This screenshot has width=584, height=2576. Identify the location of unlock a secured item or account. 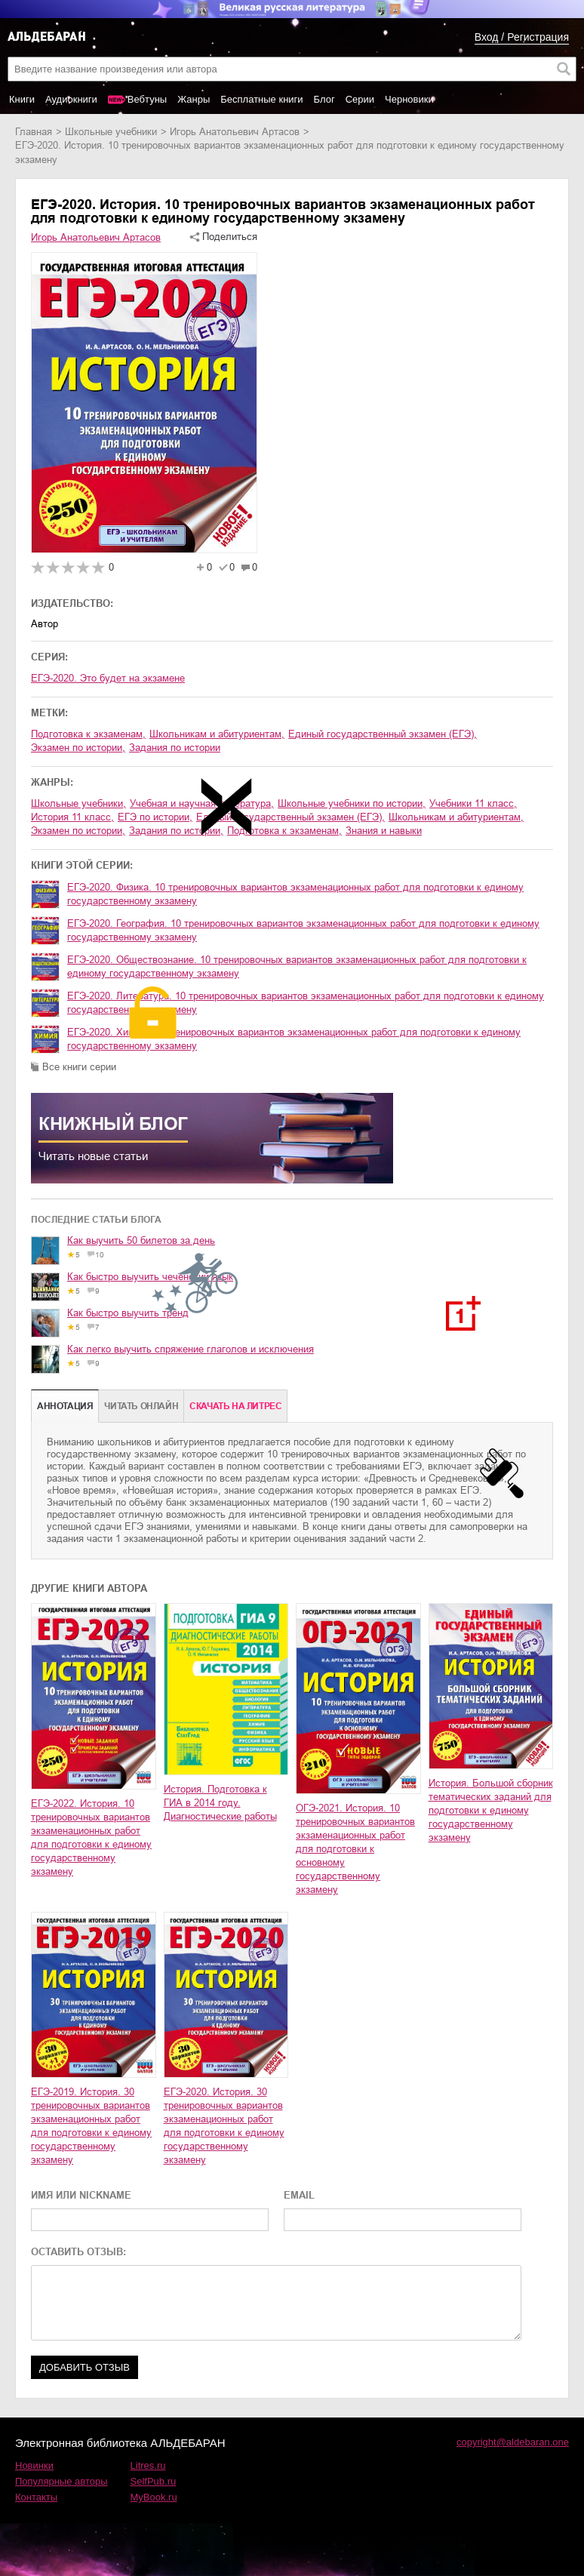
(152, 1012).